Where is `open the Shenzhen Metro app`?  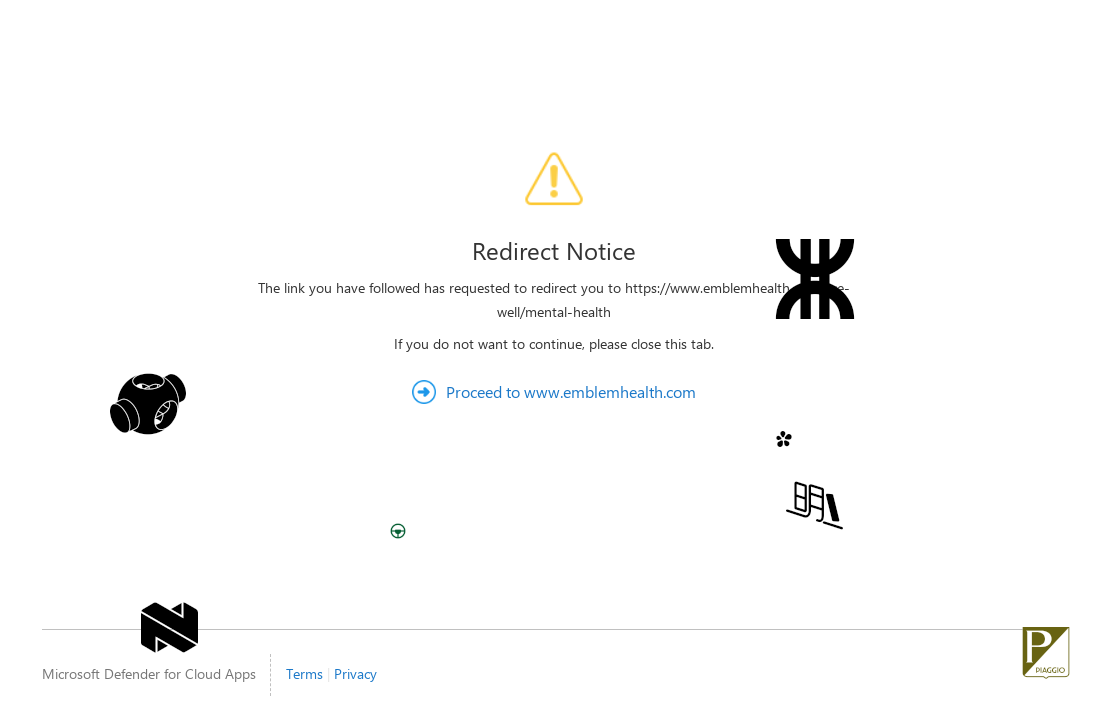 open the Shenzhen Metro app is located at coordinates (815, 279).